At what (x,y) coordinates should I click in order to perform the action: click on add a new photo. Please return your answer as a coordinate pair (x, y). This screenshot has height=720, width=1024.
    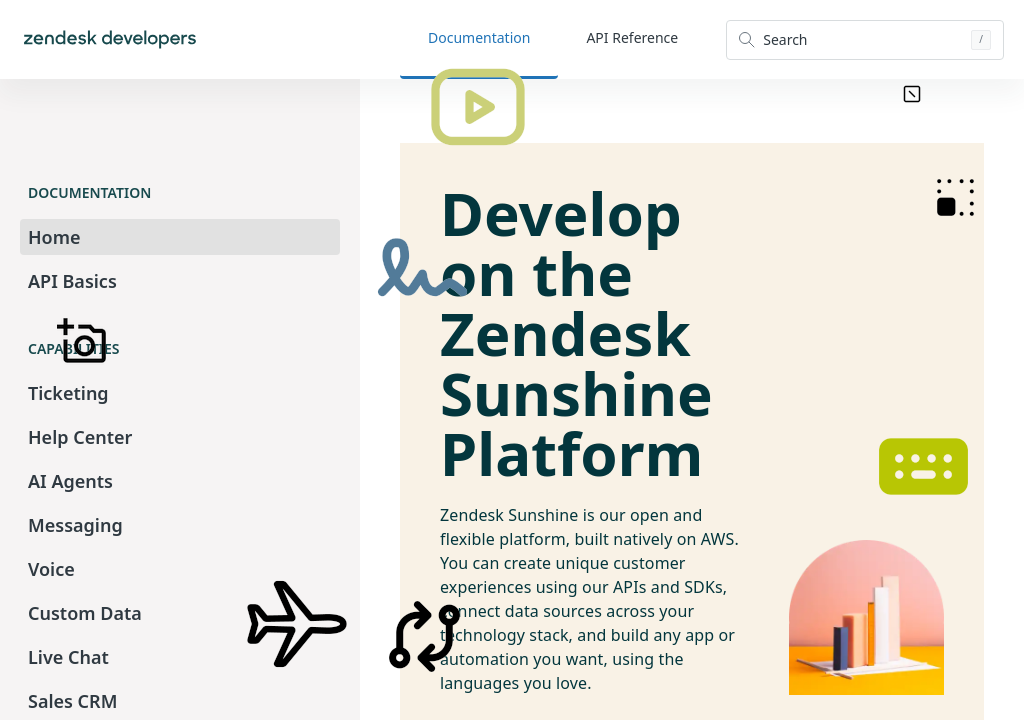
    Looking at the image, I should click on (82, 341).